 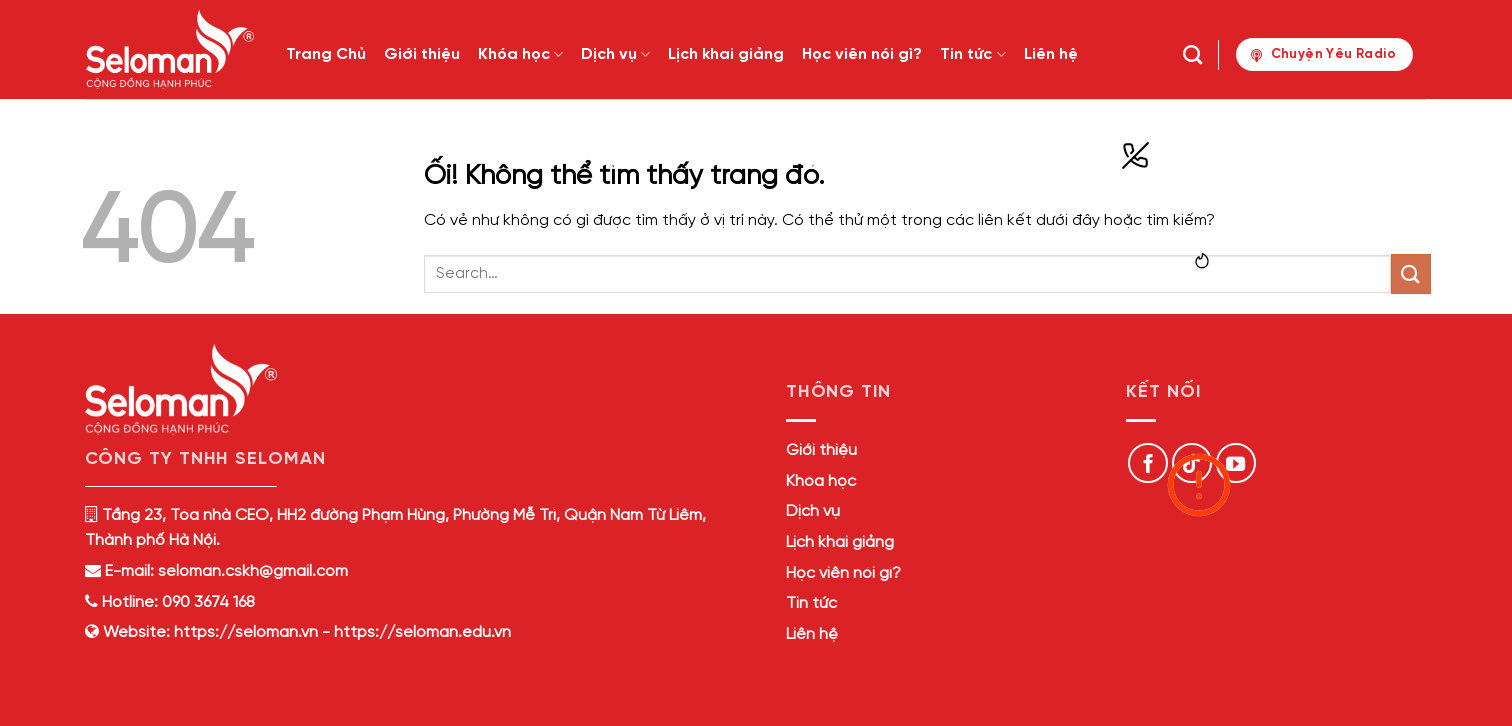 What do you see at coordinates (1202, 261) in the screenshot?
I see `open tinder dating app` at bounding box center [1202, 261].